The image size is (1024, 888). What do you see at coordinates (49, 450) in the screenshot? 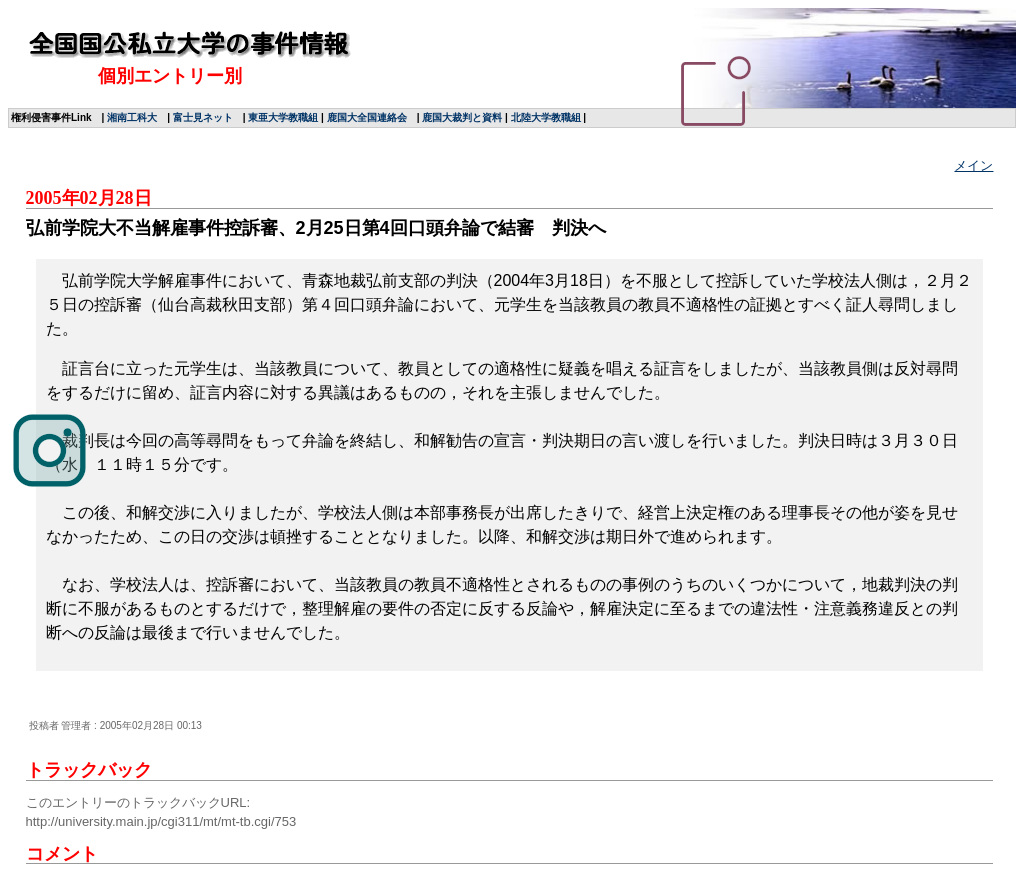
I see `open instagram app` at bounding box center [49, 450].